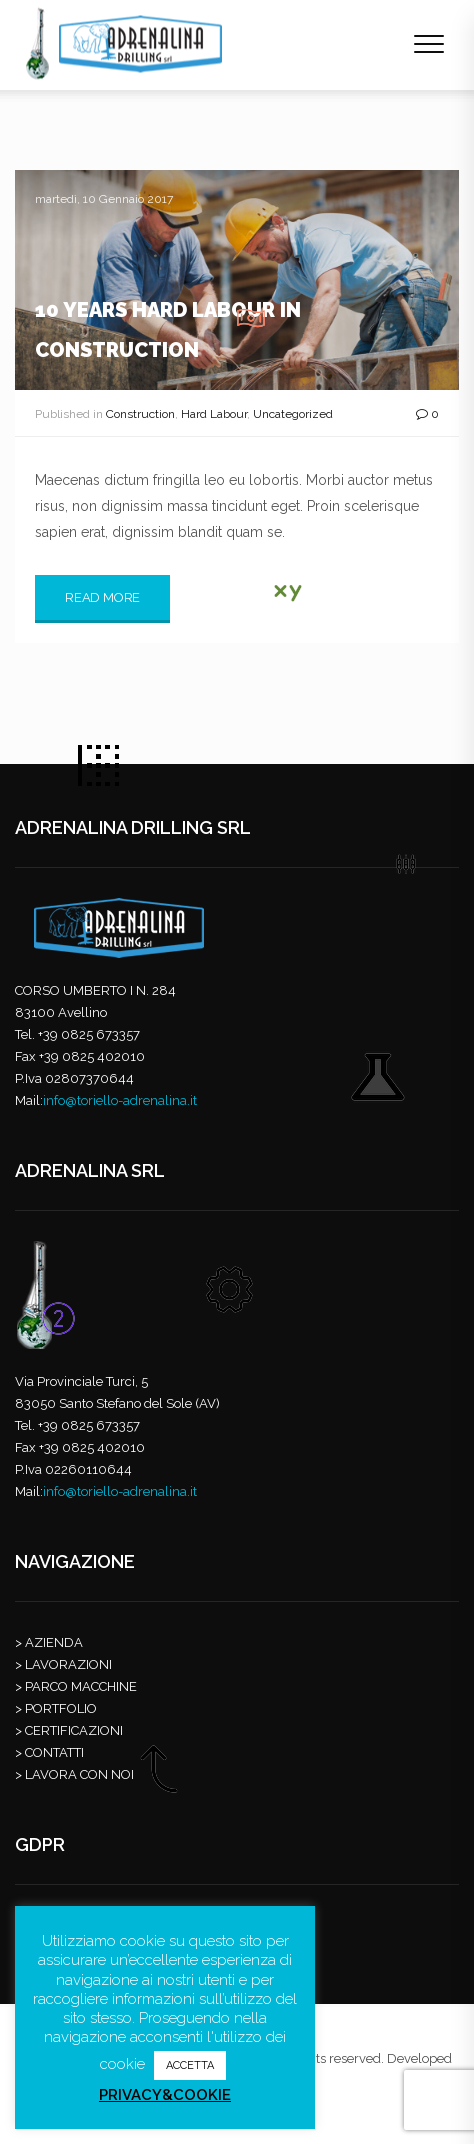  What do you see at coordinates (229, 1289) in the screenshot?
I see `access settings` at bounding box center [229, 1289].